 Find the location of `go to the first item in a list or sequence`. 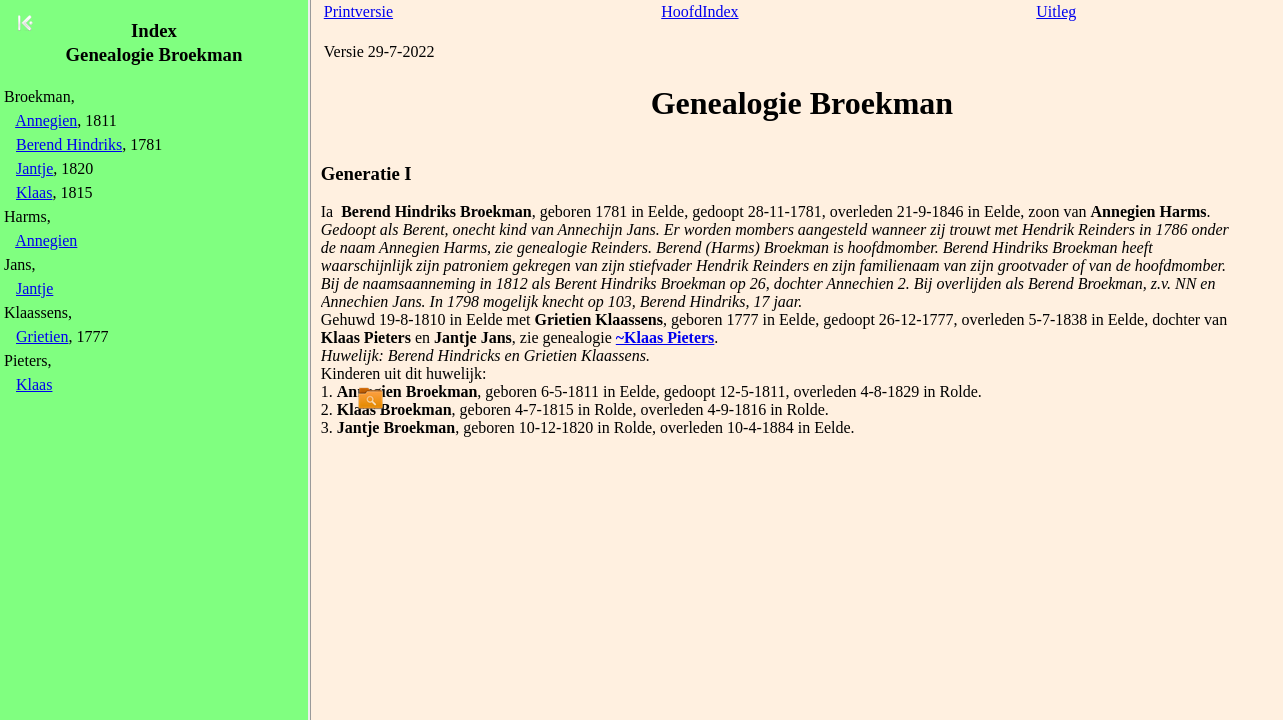

go to the first item in a list or sequence is located at coordinates (25, 23).